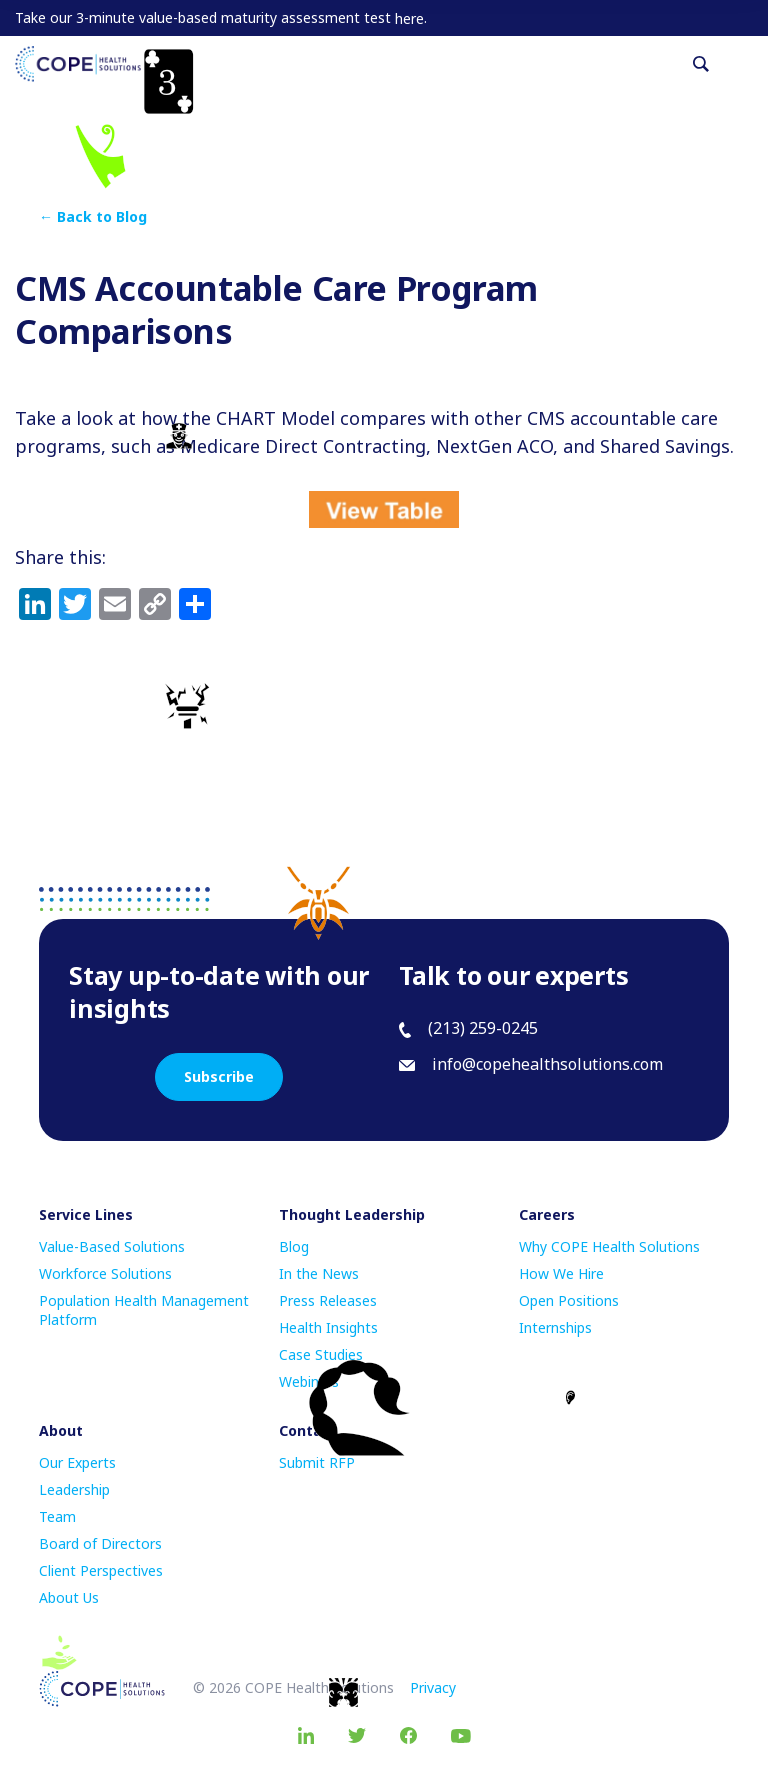 The width and height of the screenshot is (768, 1790). I want to click on activate electrical or energy-based ability, so click(187, 706).